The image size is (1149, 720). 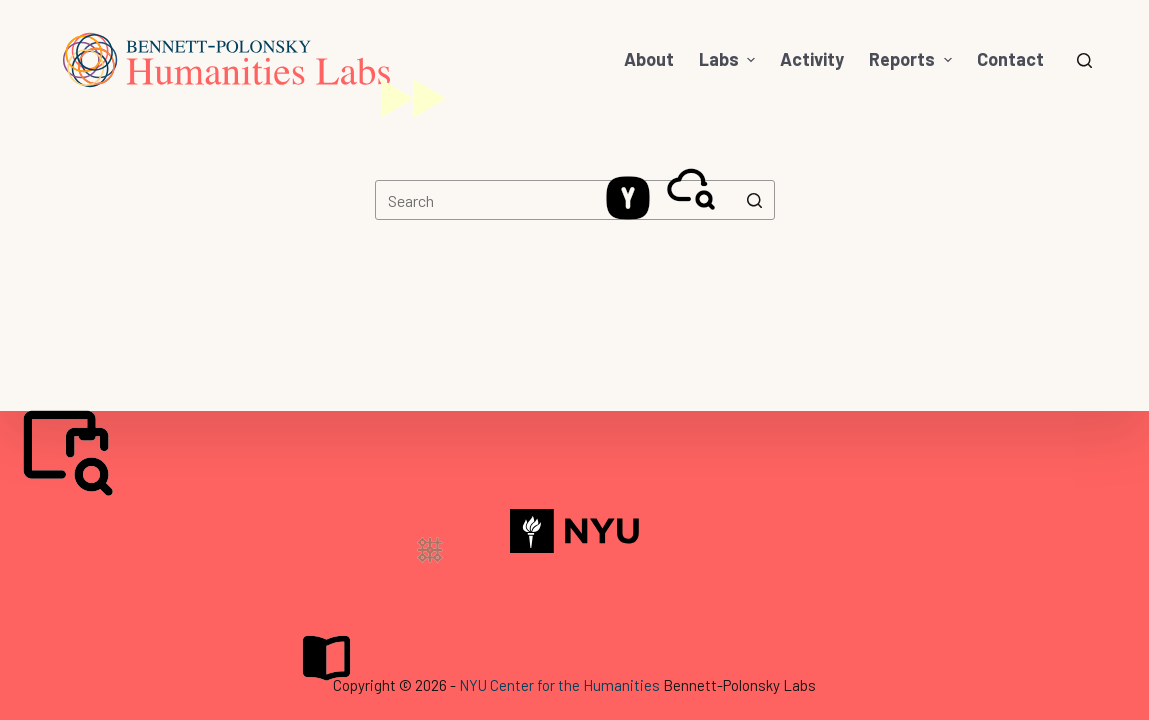 What do you see at coordinates (413, 98) in the screenshot?
I see `skip to next track` at bounding box center [413, 98].